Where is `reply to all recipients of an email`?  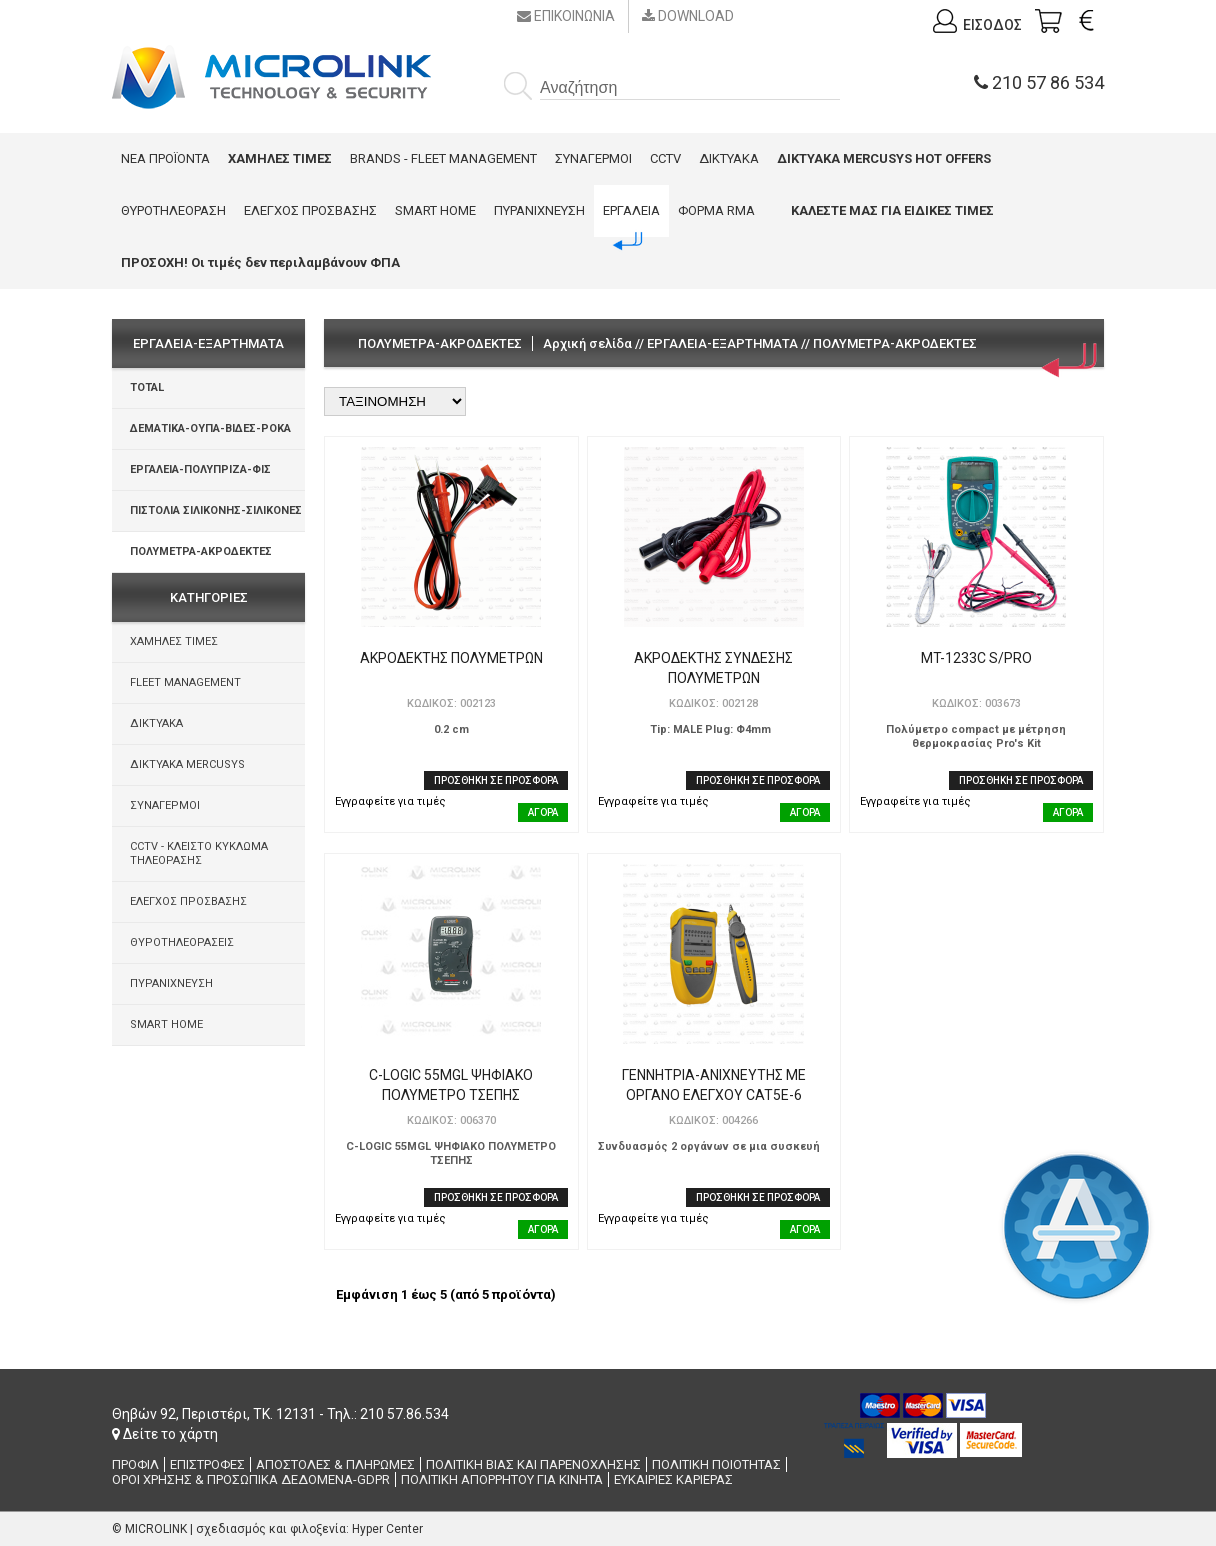
reply to all recipients of an email is located at coordinates (627, 241).